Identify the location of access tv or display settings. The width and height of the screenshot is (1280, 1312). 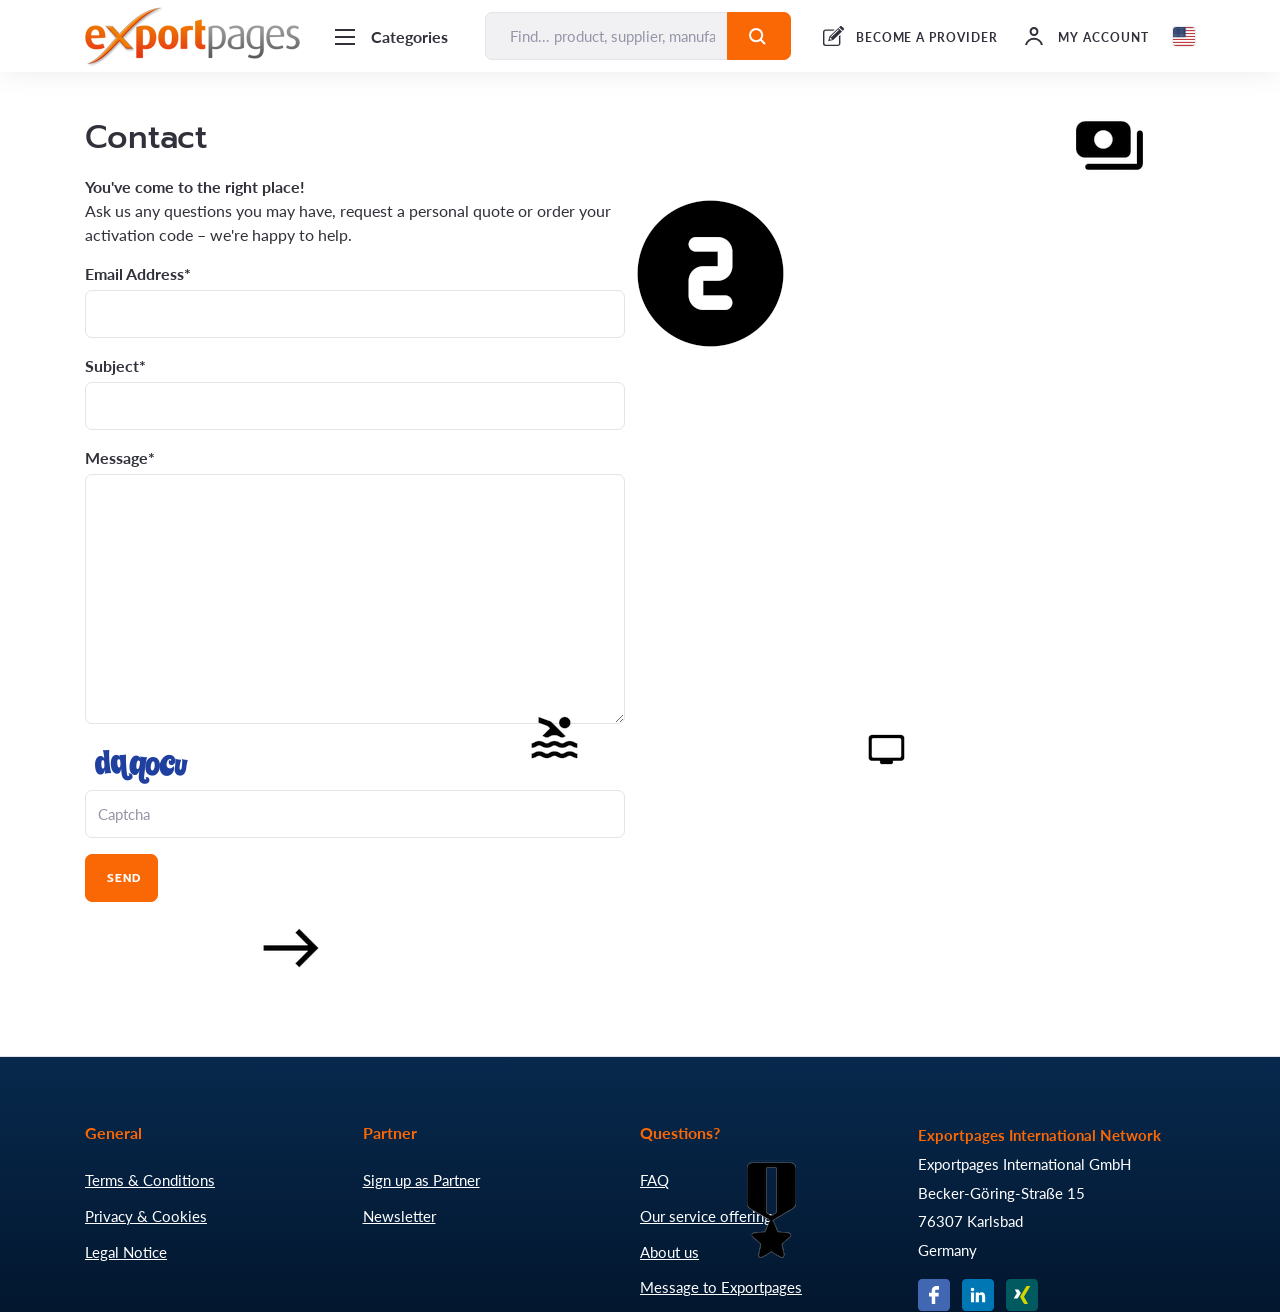
(886, 749).